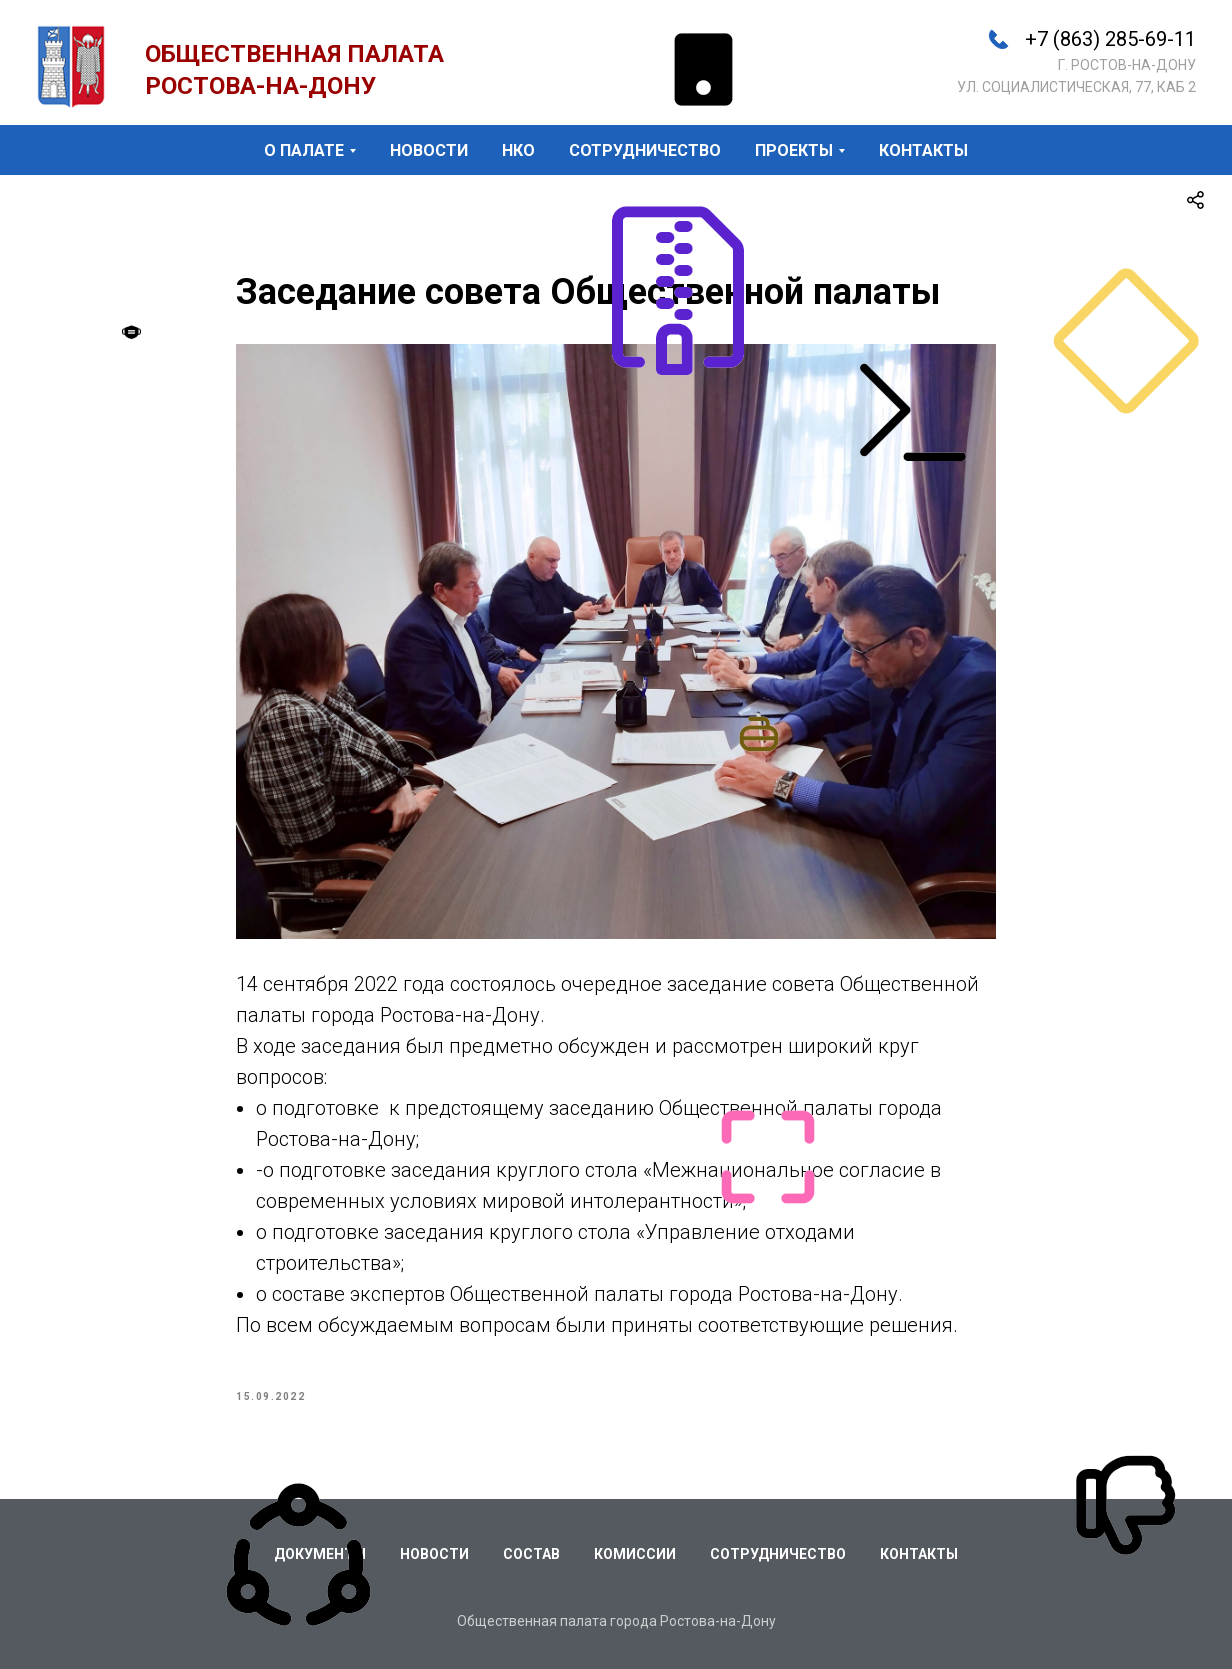 This screenshot has width=1232, height=1669. Describe the element at coordinates (759, 734) in the screenshot. I see `access curling sport content or scores` at that location.